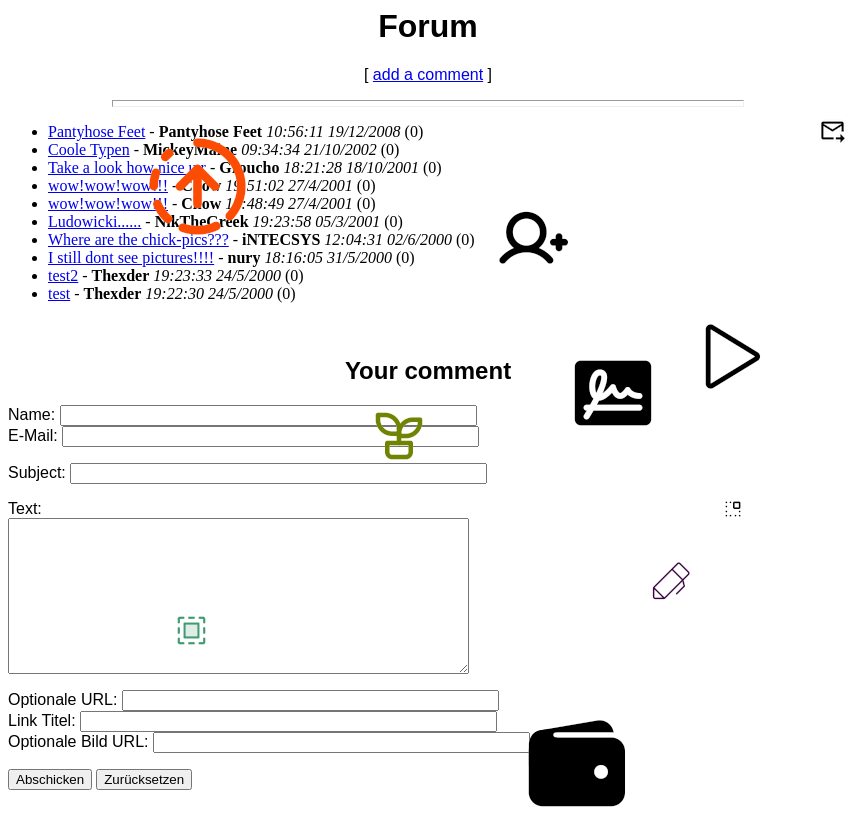  Describe the element at coordinates (670, 581) in the screenshot. I see `edit or modify content` at that location.